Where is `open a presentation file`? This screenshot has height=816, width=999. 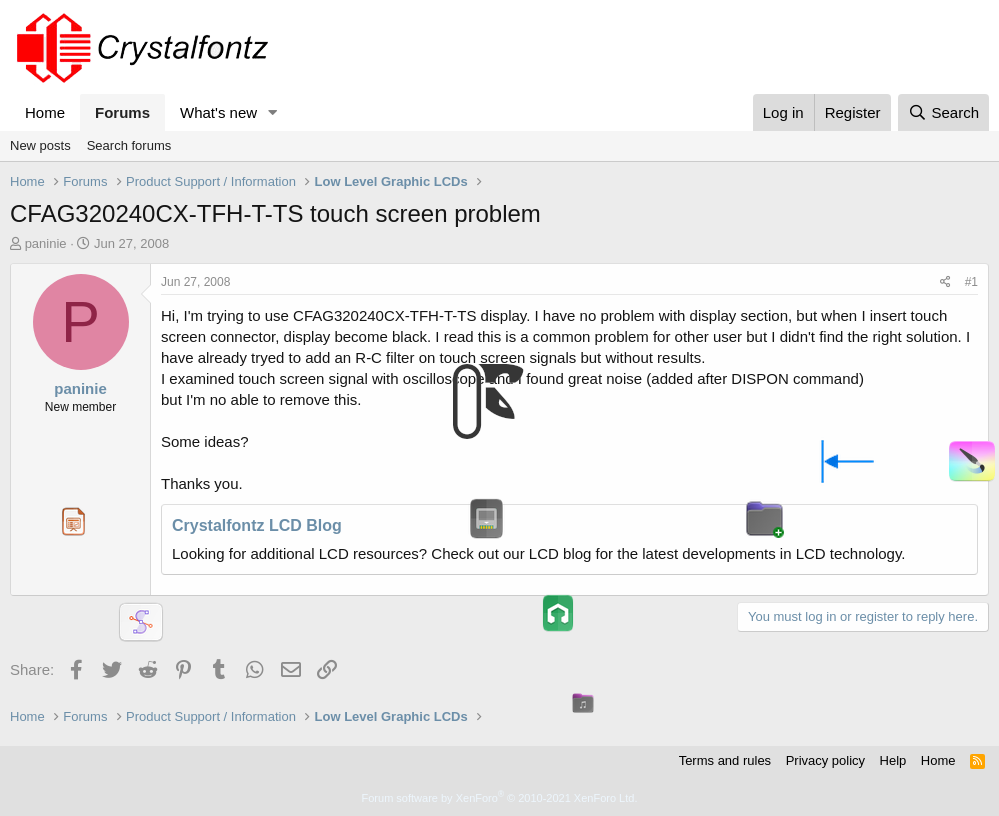 open a presentation file is located at coordinates (73, 521).